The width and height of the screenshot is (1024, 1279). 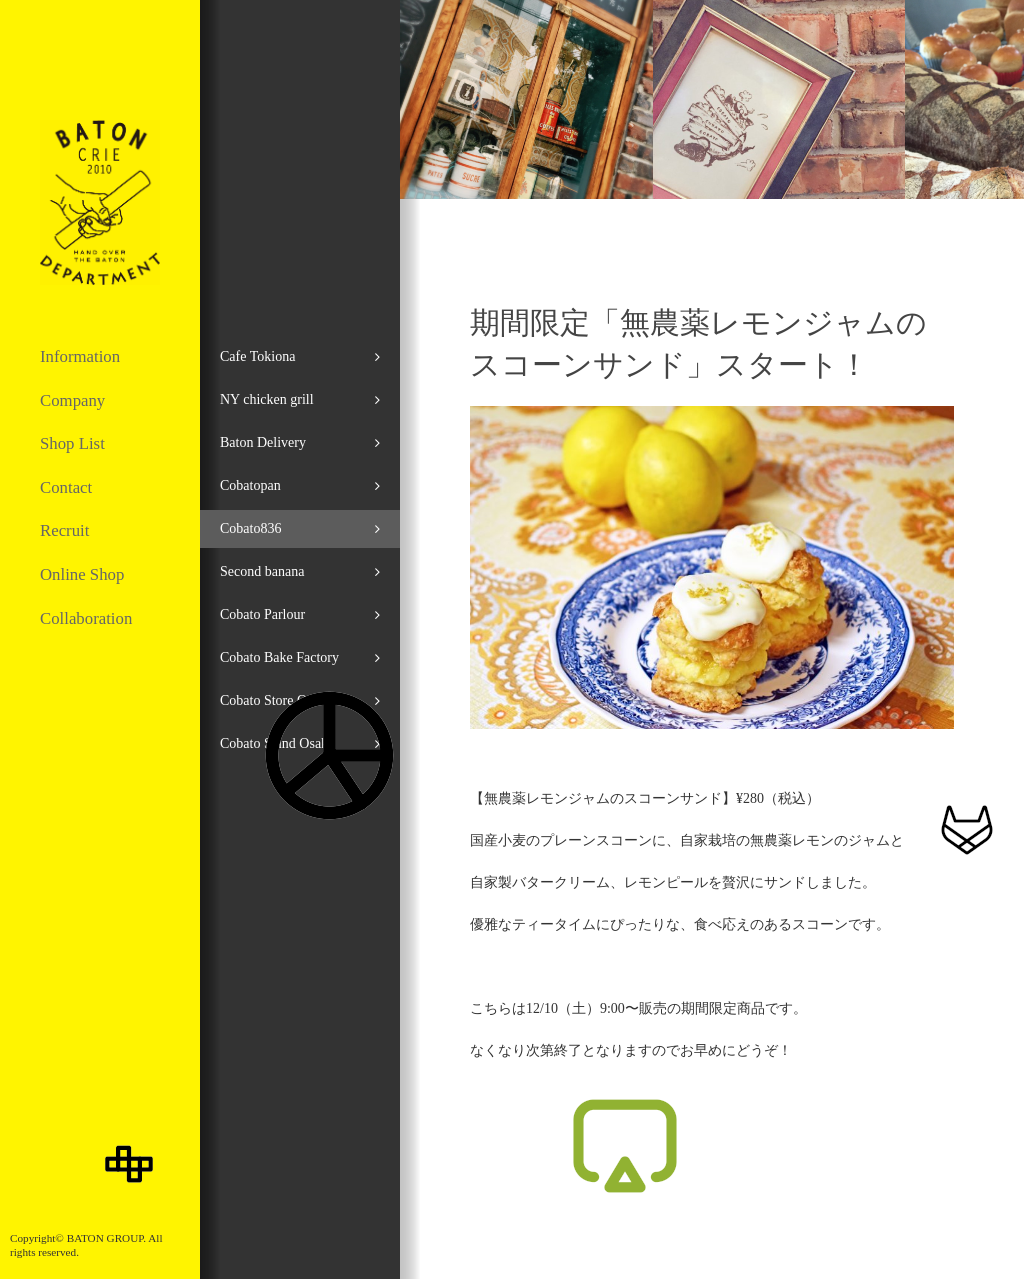 I want to click on view 3d model unfolded net, so click(x=129, y=1163).